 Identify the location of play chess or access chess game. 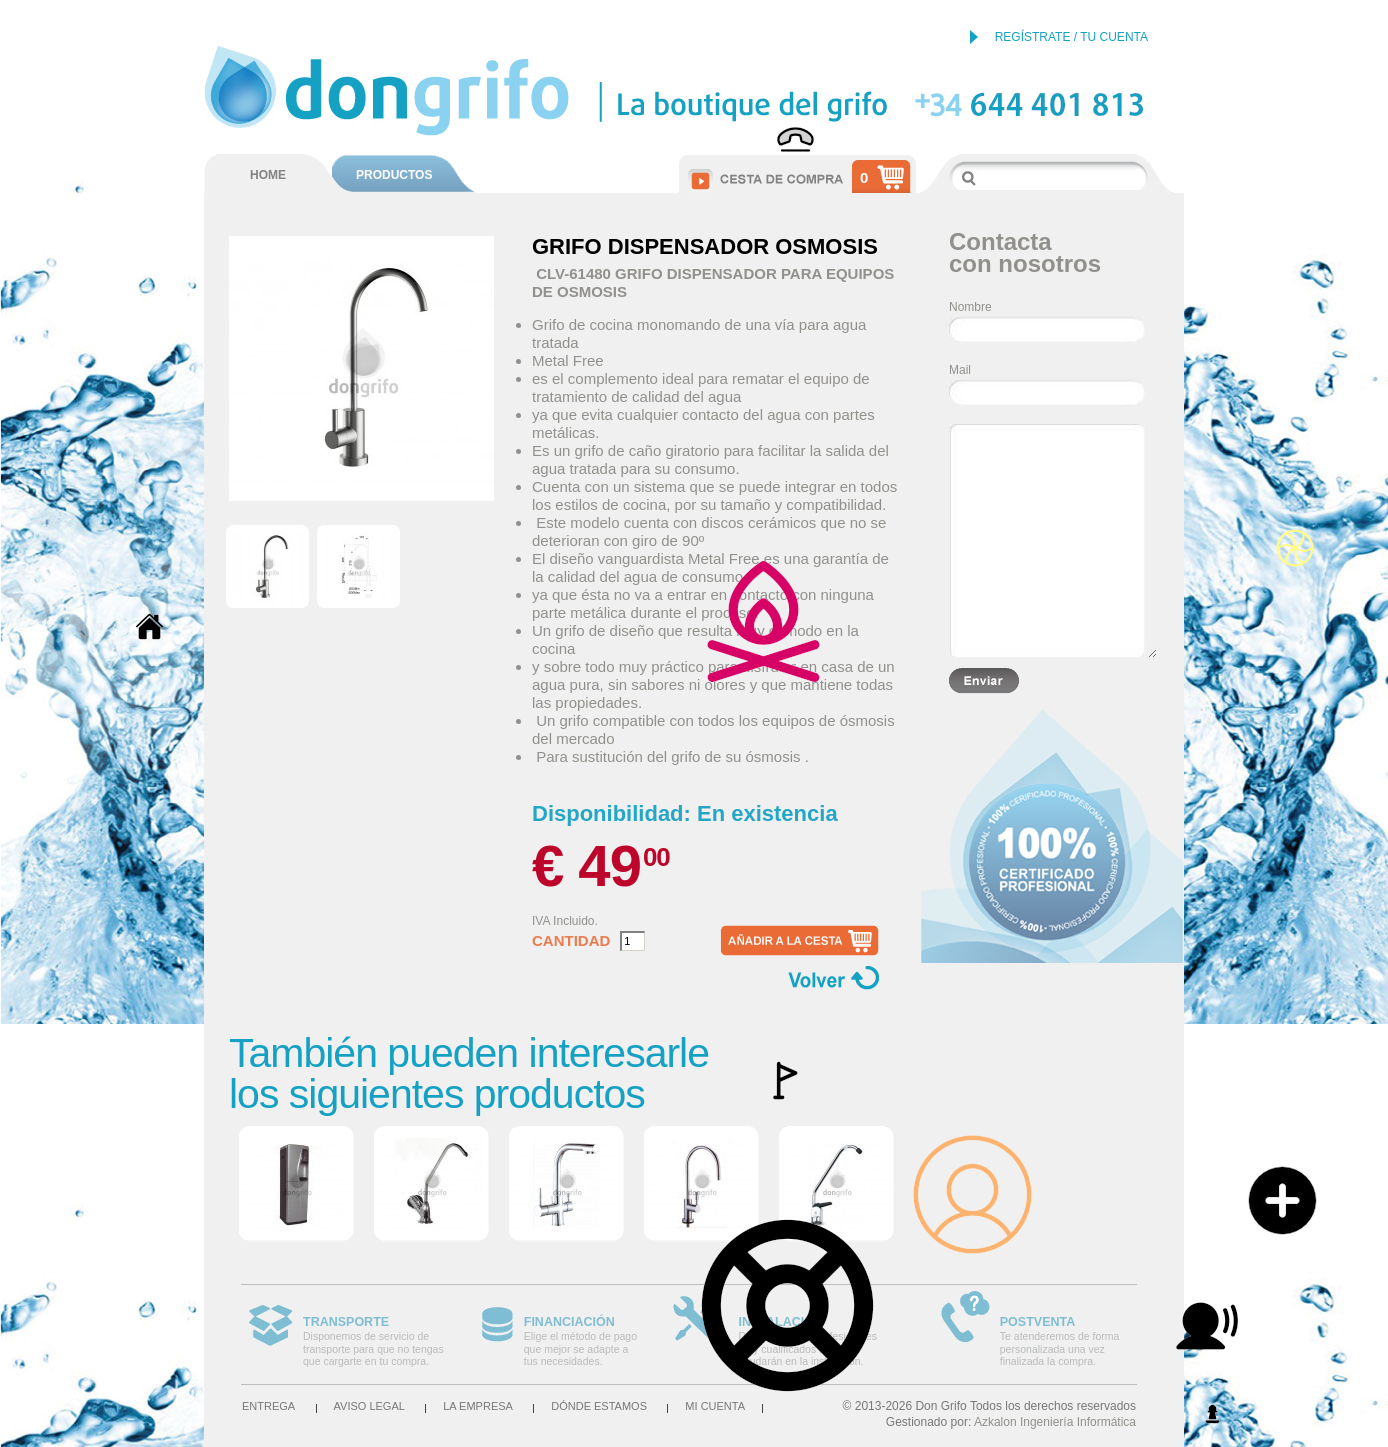
(1212, 1414).